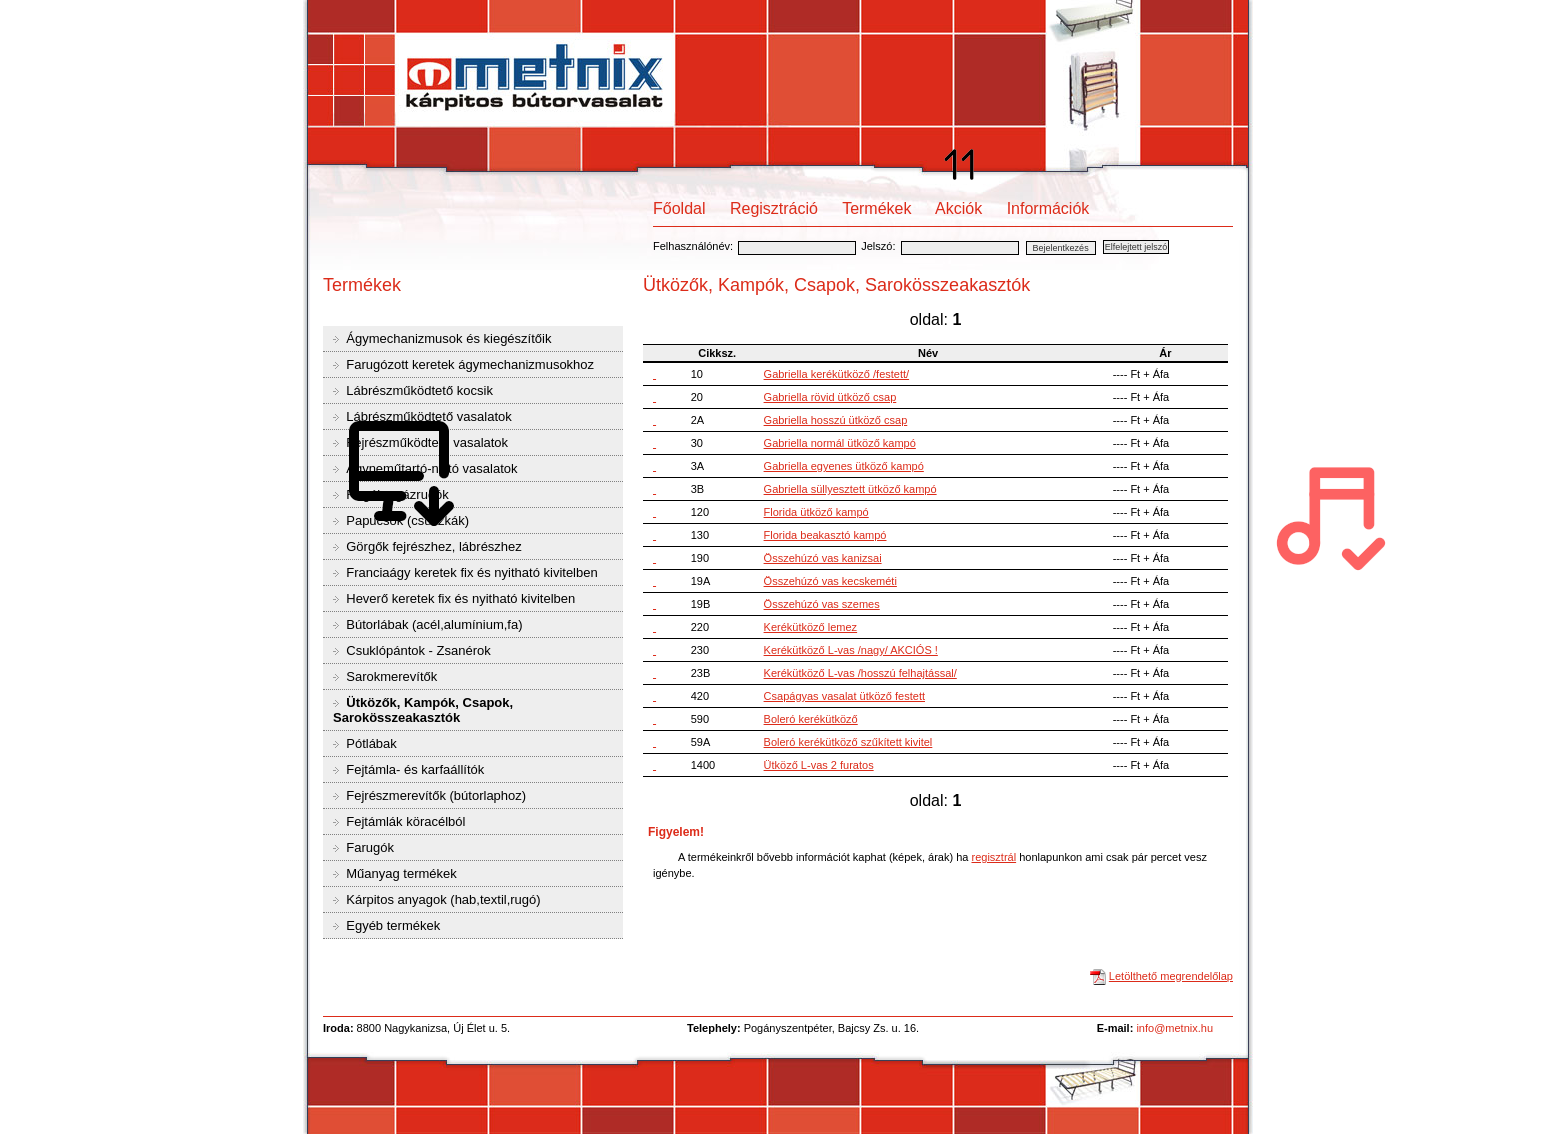  What do you see at coordinates (961, 164) in the screenshot?
I see `indicates item number 11 in a list or sequence` at bounding box center [961, 164].